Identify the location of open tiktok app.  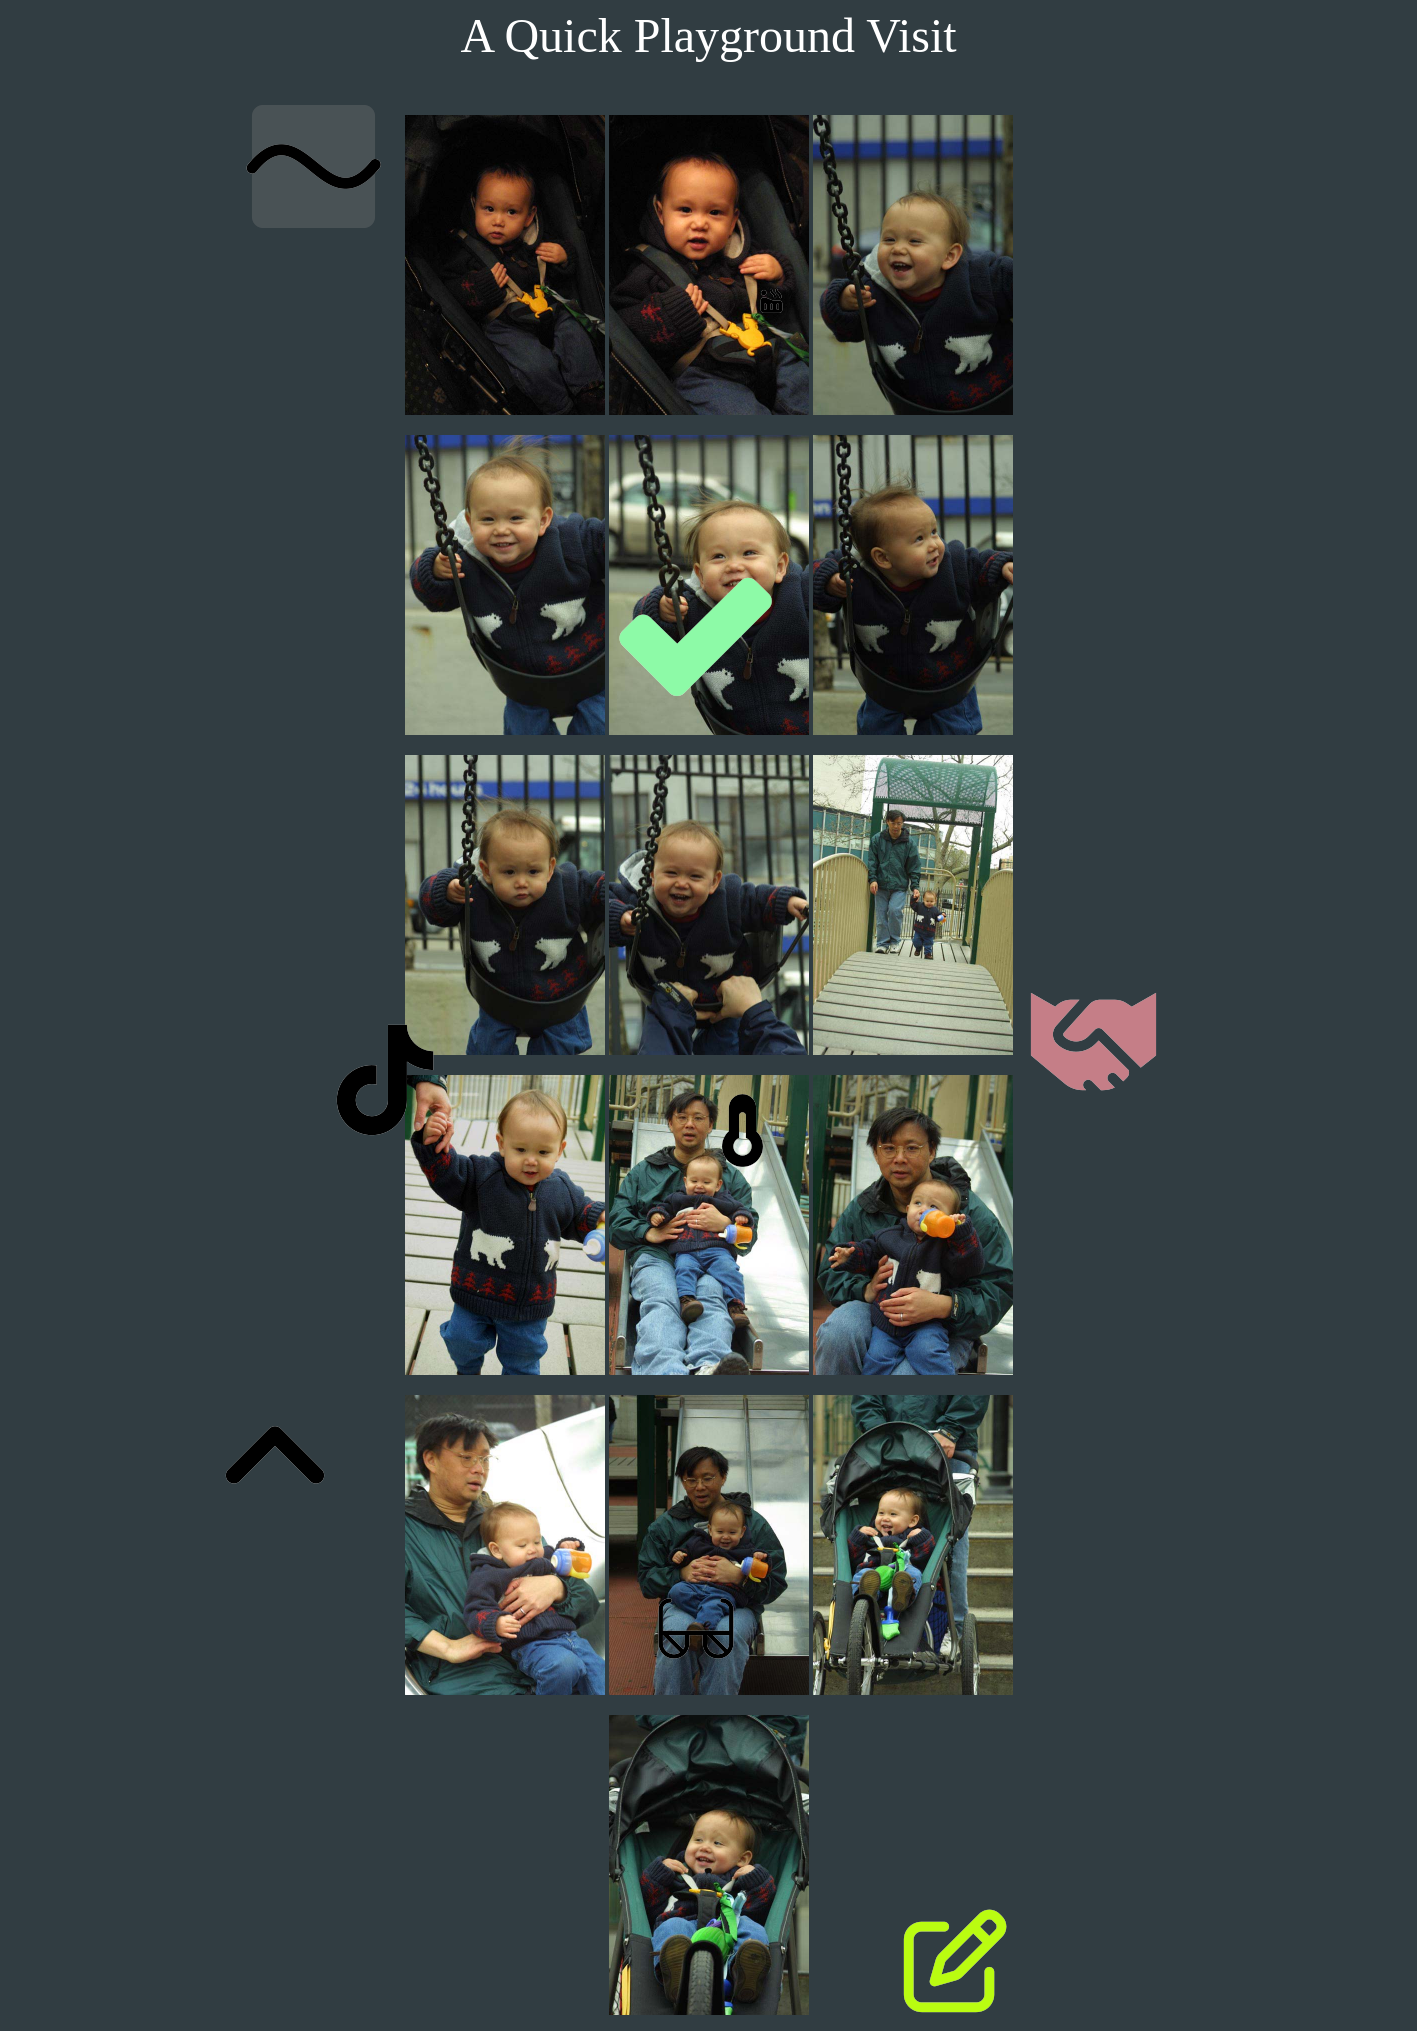
(385, 1080).